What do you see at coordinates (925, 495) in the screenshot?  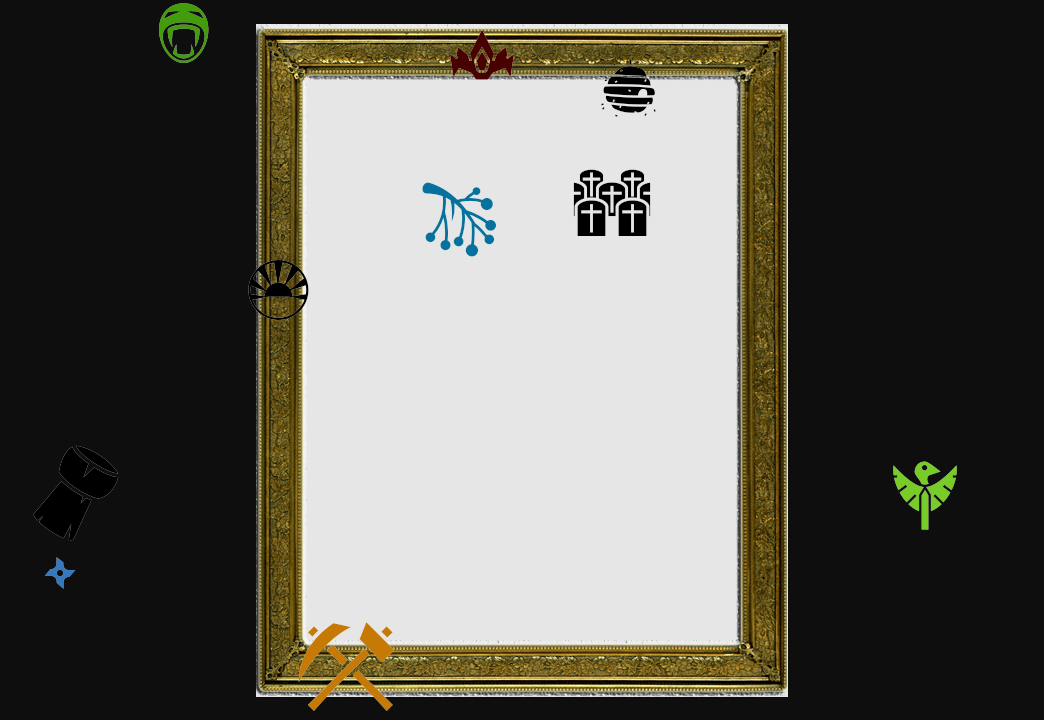 I see `royal or ceremonial item in a fantasy game inventory` at bounding box center [925, 495].